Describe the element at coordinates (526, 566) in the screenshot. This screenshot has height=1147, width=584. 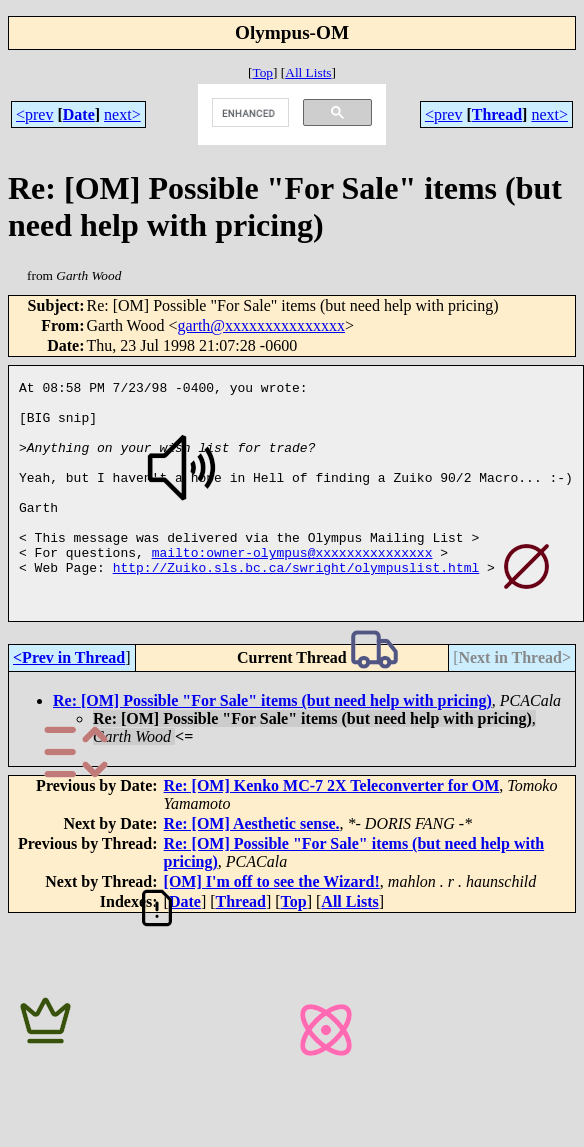
I see `indicates an empty or null value` at that location.